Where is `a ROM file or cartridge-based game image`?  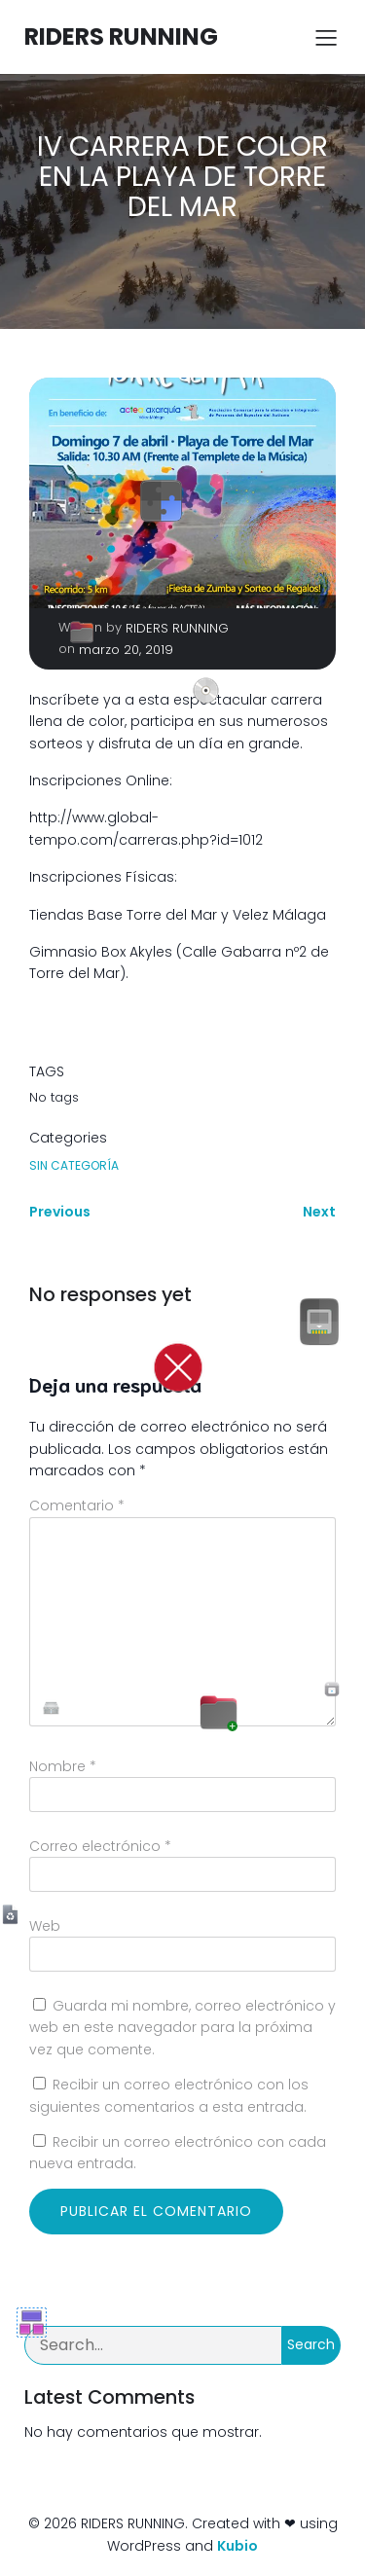
a ROM file or cartridge-based game image is located at coordinates (319, 1322).